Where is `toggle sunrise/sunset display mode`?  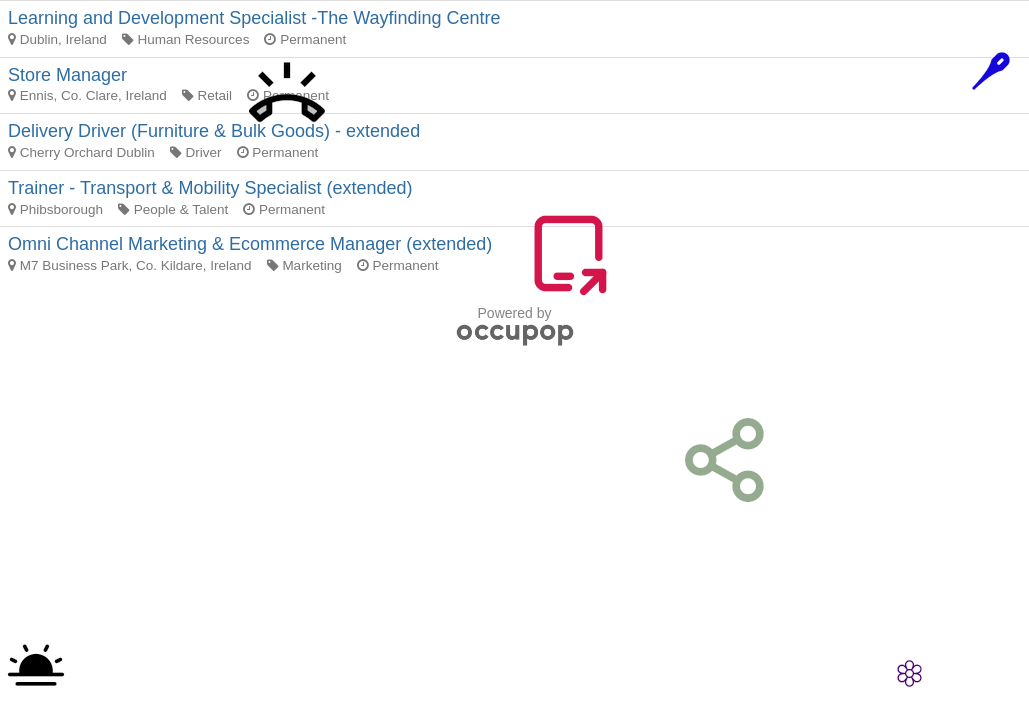 toggle sunrise/sunset display mode is located at coordinates (36, 667).